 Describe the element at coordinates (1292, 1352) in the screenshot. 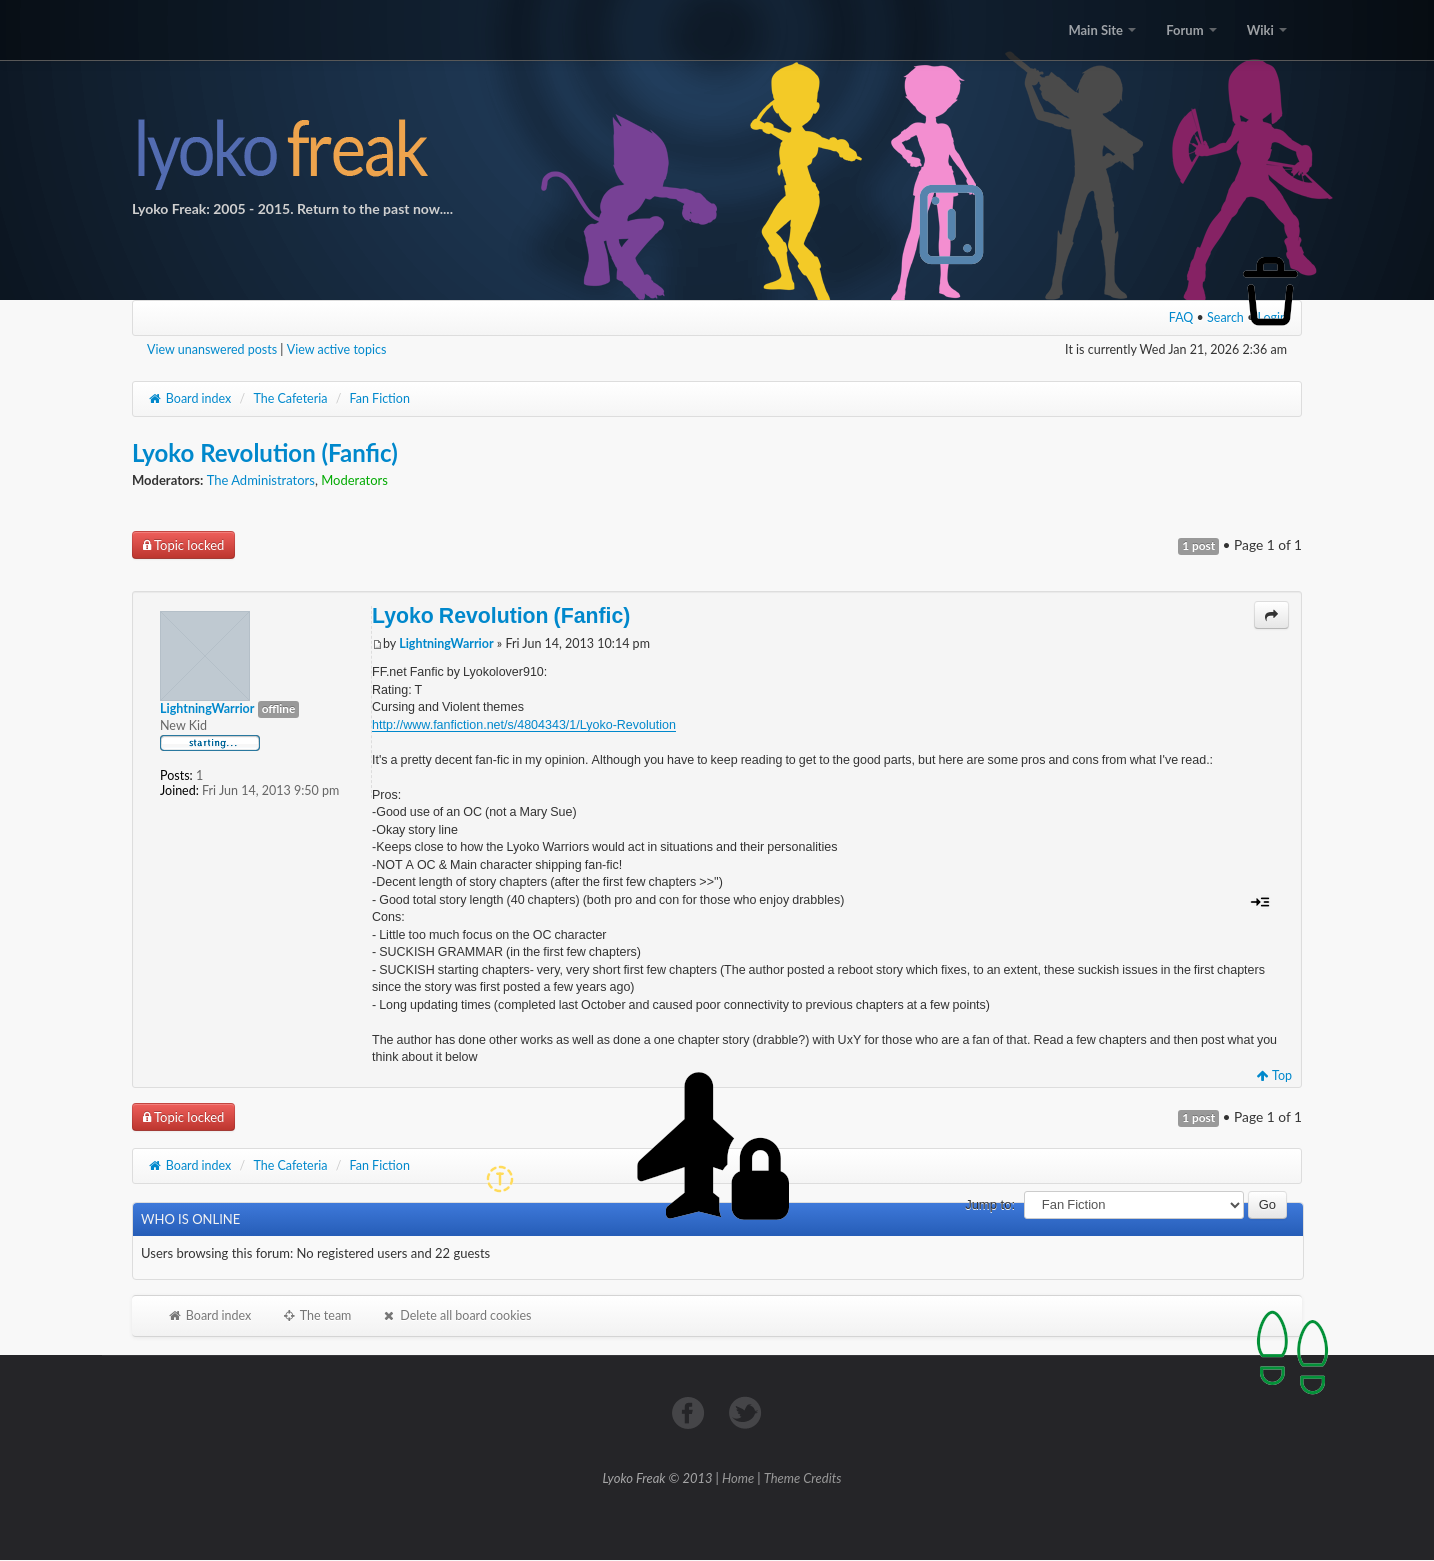

I see `view step count or walking activity` at that location.